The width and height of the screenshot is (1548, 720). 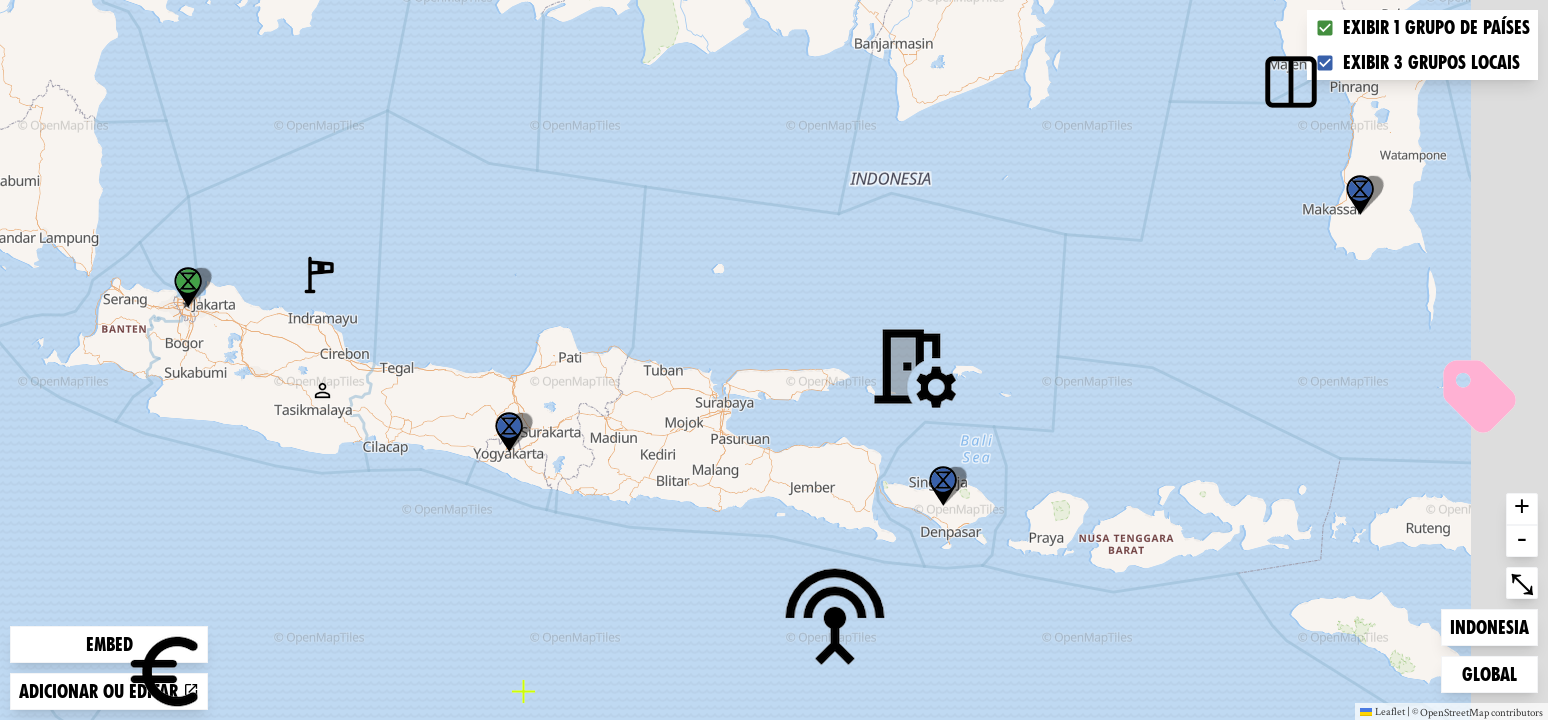 What do you see at coordinates (322, 390) in the screenshot?
I see `view or edit your profile` at bounding box center [322, 390].